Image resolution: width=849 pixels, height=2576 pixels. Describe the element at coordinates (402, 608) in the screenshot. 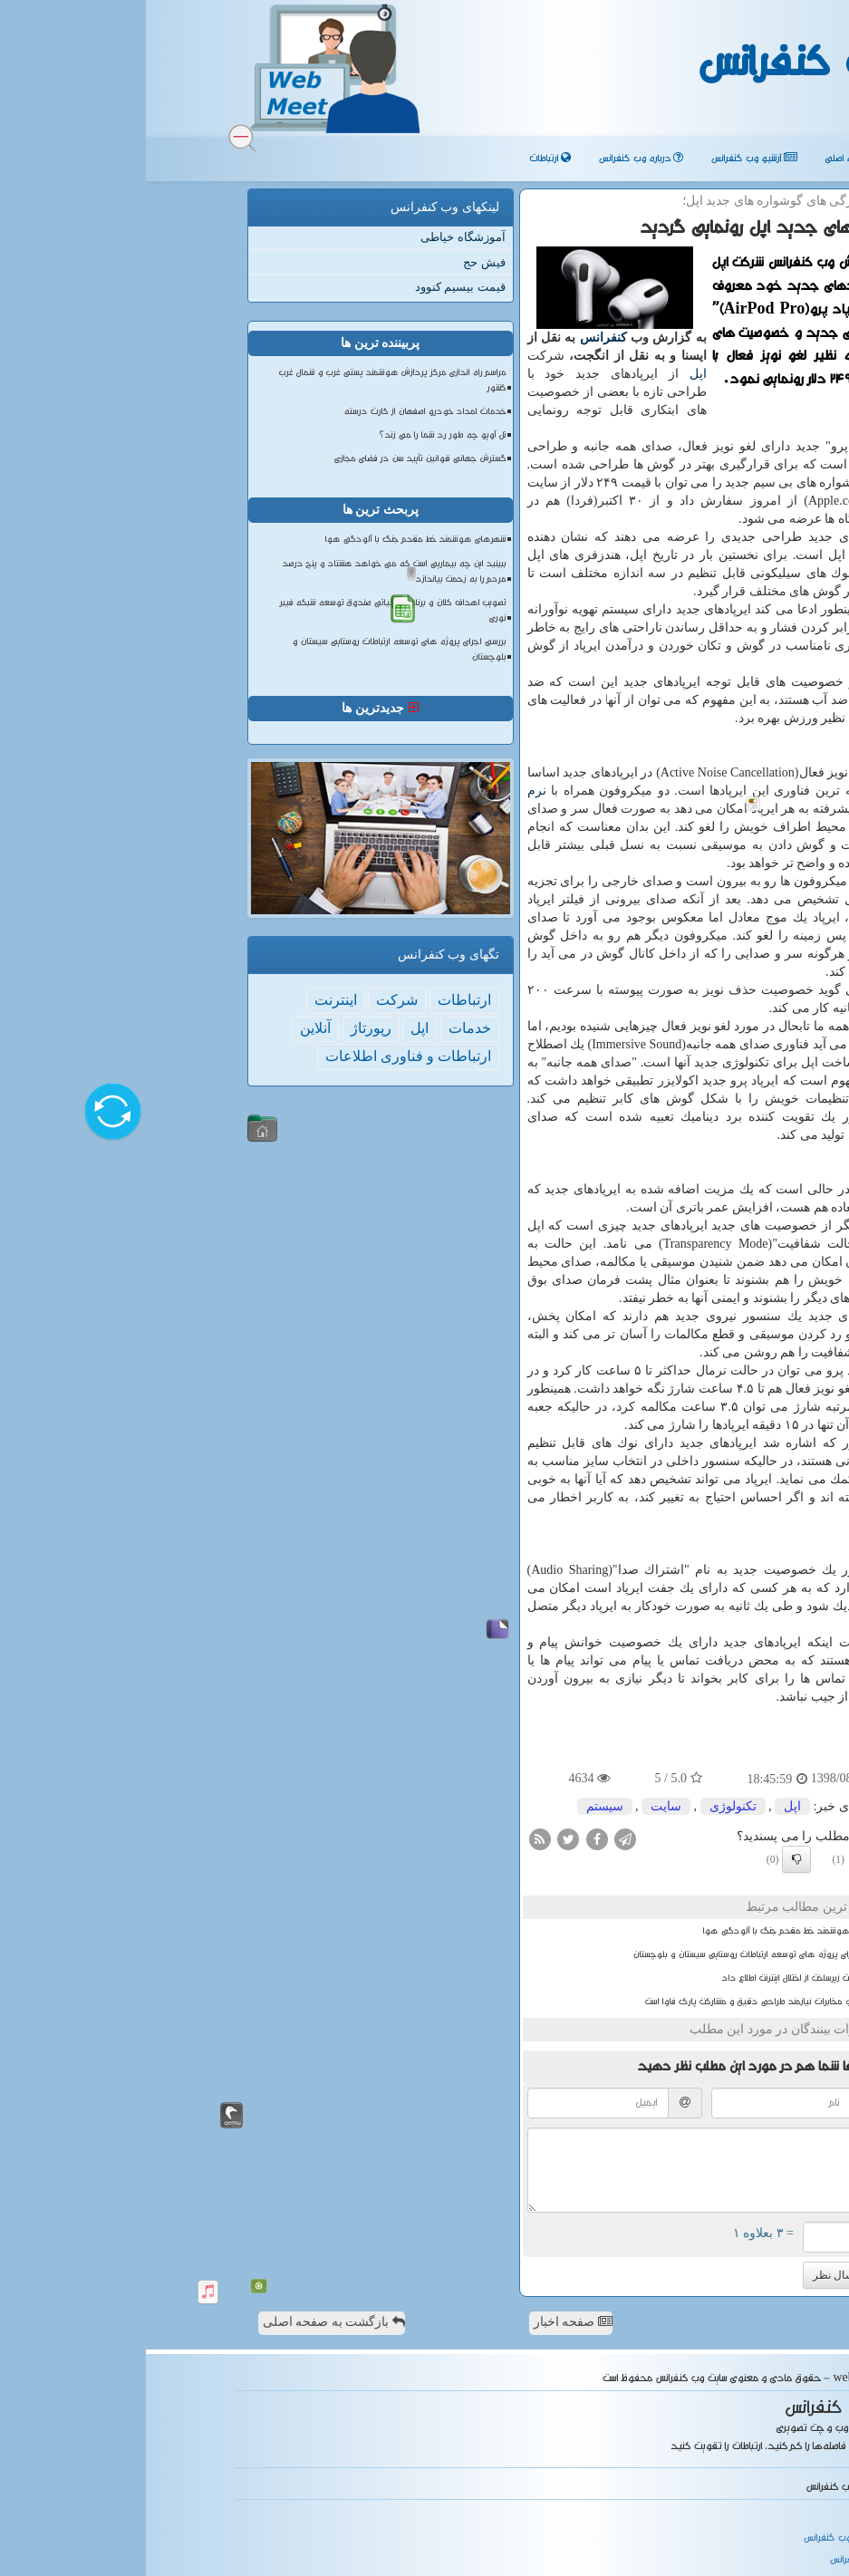

I see `open a spreadsheet template file` at that location.